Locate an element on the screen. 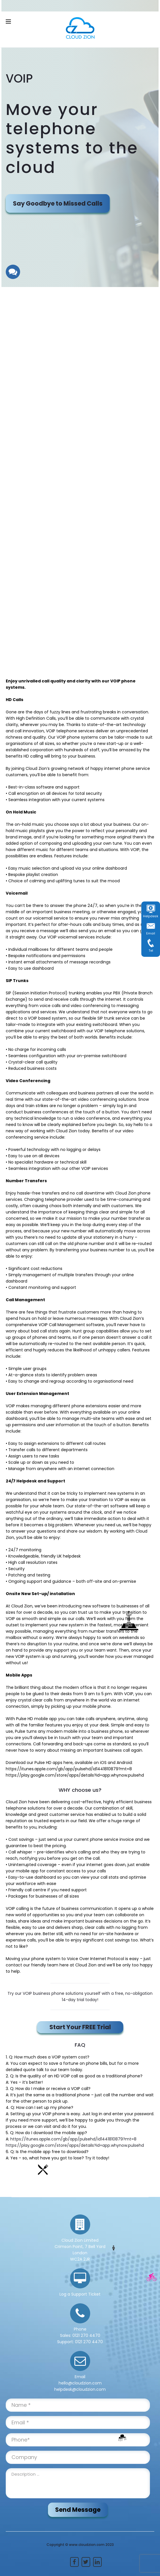 The image size is (160, 2576). access the altar or shrine menu is located at coordinates (129, 1620).